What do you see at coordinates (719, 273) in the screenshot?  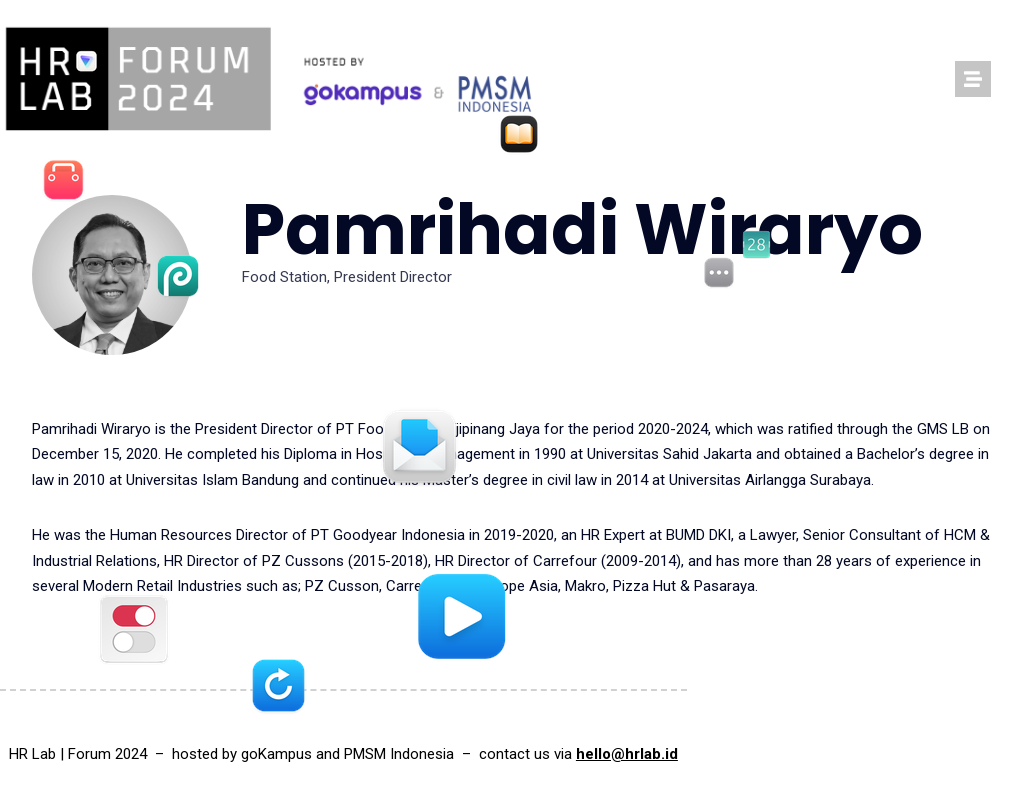 I see `open additional menu options` at bounding box center [719, 273].